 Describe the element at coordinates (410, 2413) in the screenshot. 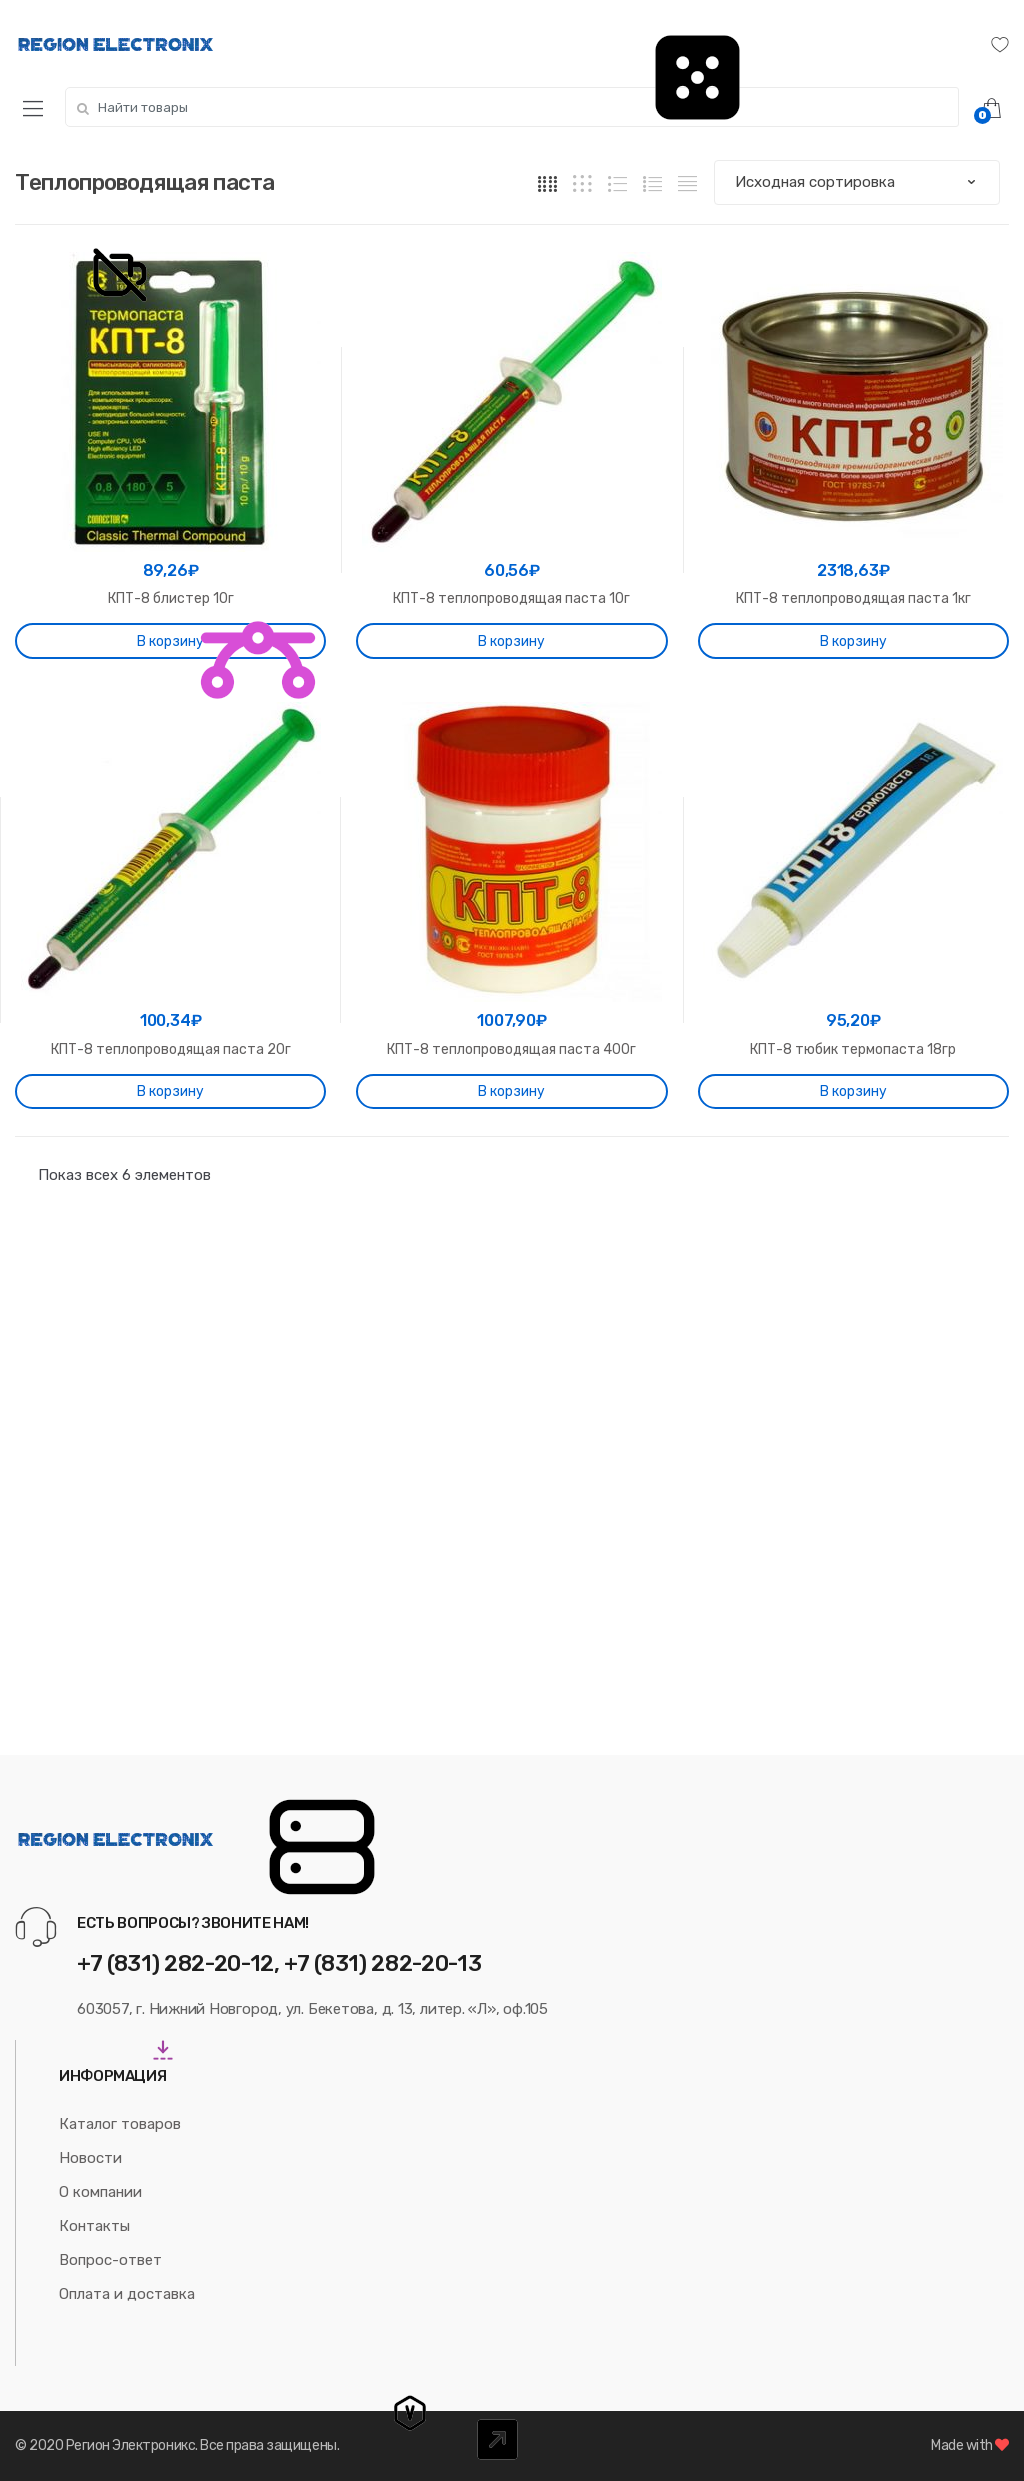

I see `version indicator or version number badge` at that location.